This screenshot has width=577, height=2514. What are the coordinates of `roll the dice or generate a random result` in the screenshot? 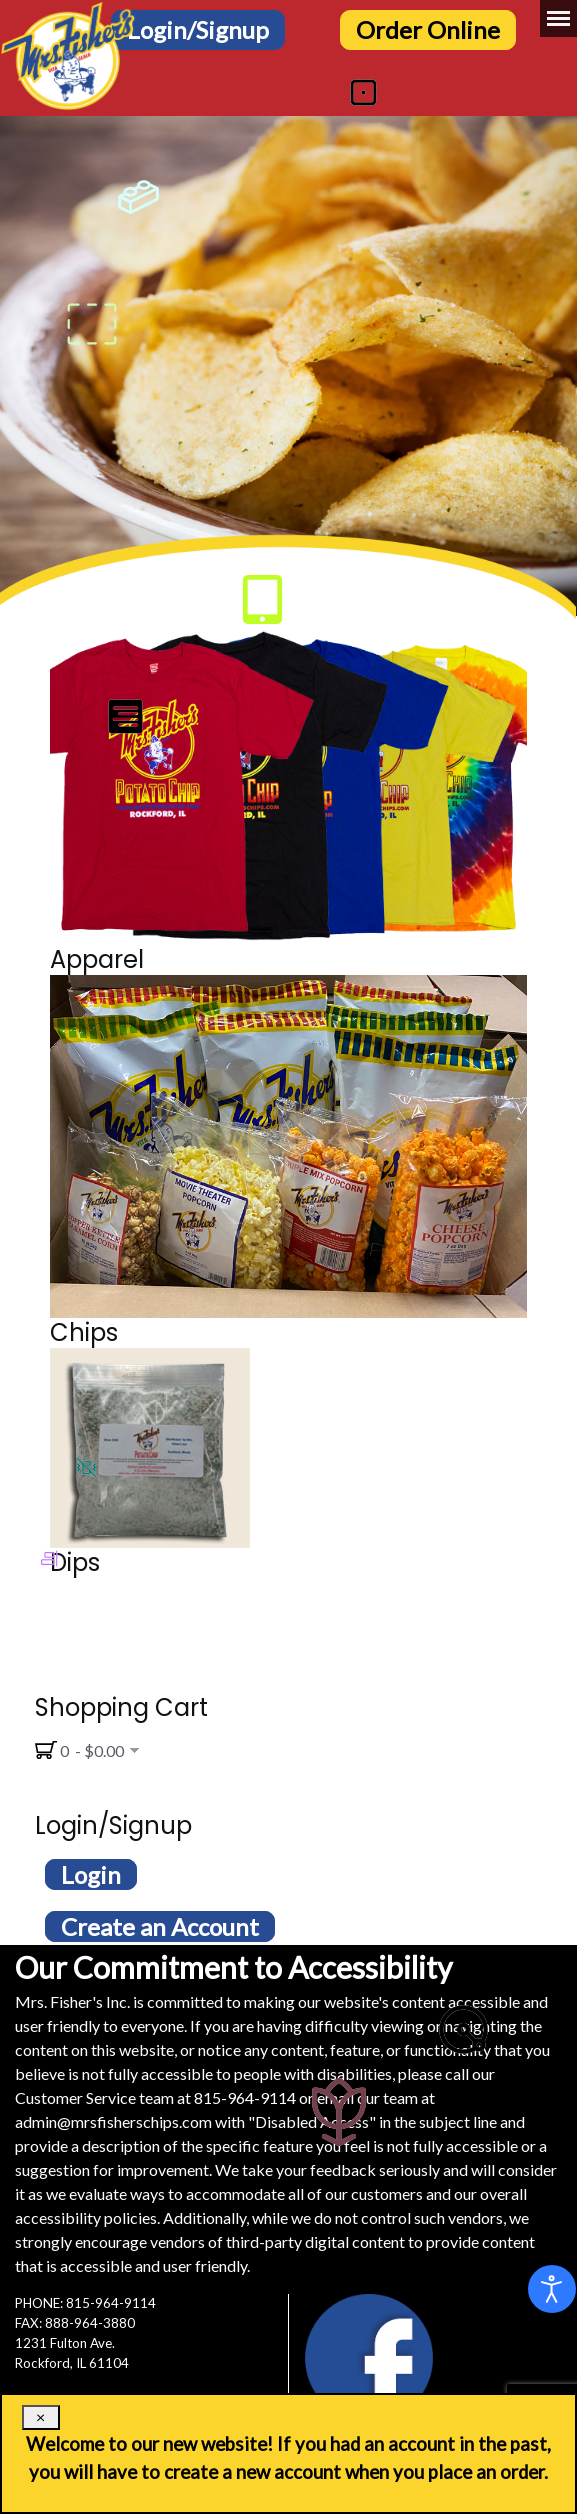 It's located at (363, 92).